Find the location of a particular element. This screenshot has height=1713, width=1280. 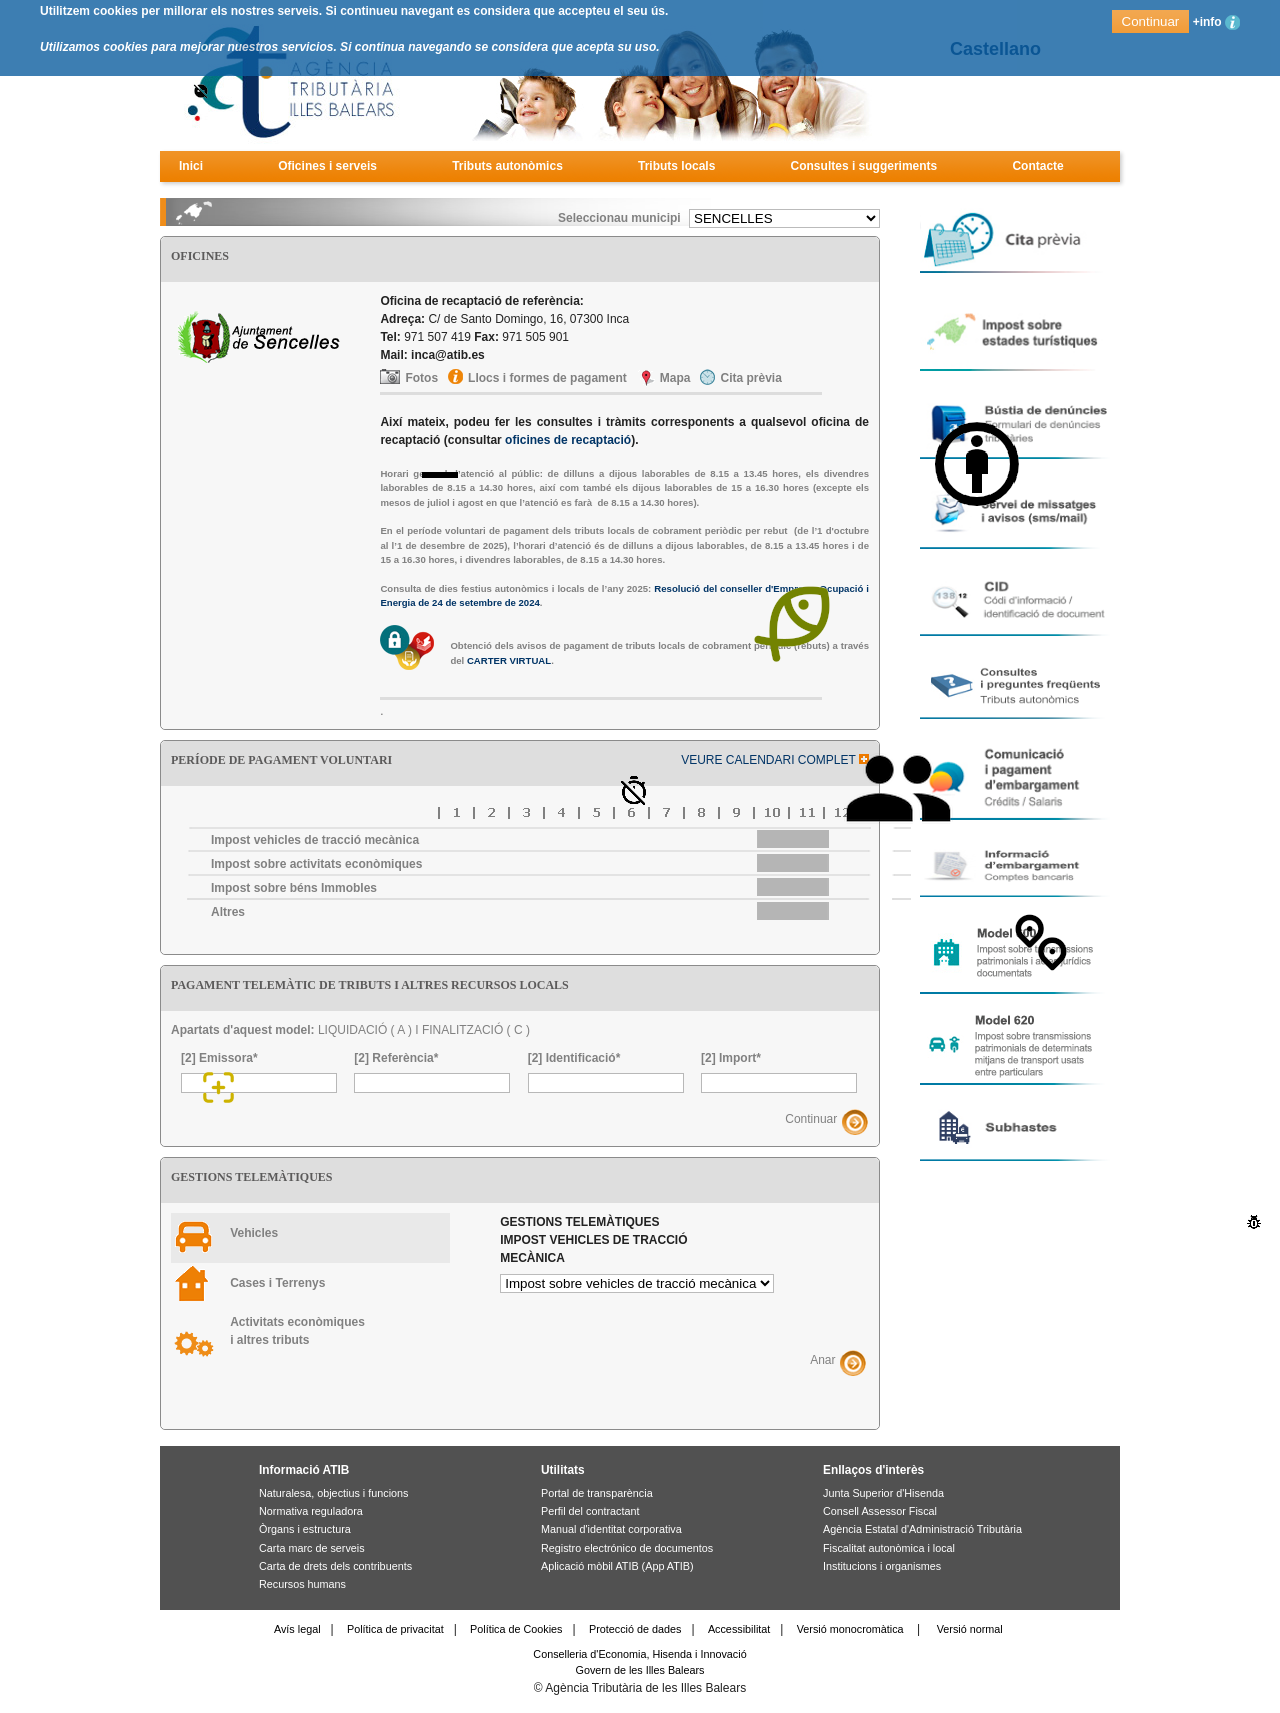

timer is disabled or off is located at coordinates (634, 791).